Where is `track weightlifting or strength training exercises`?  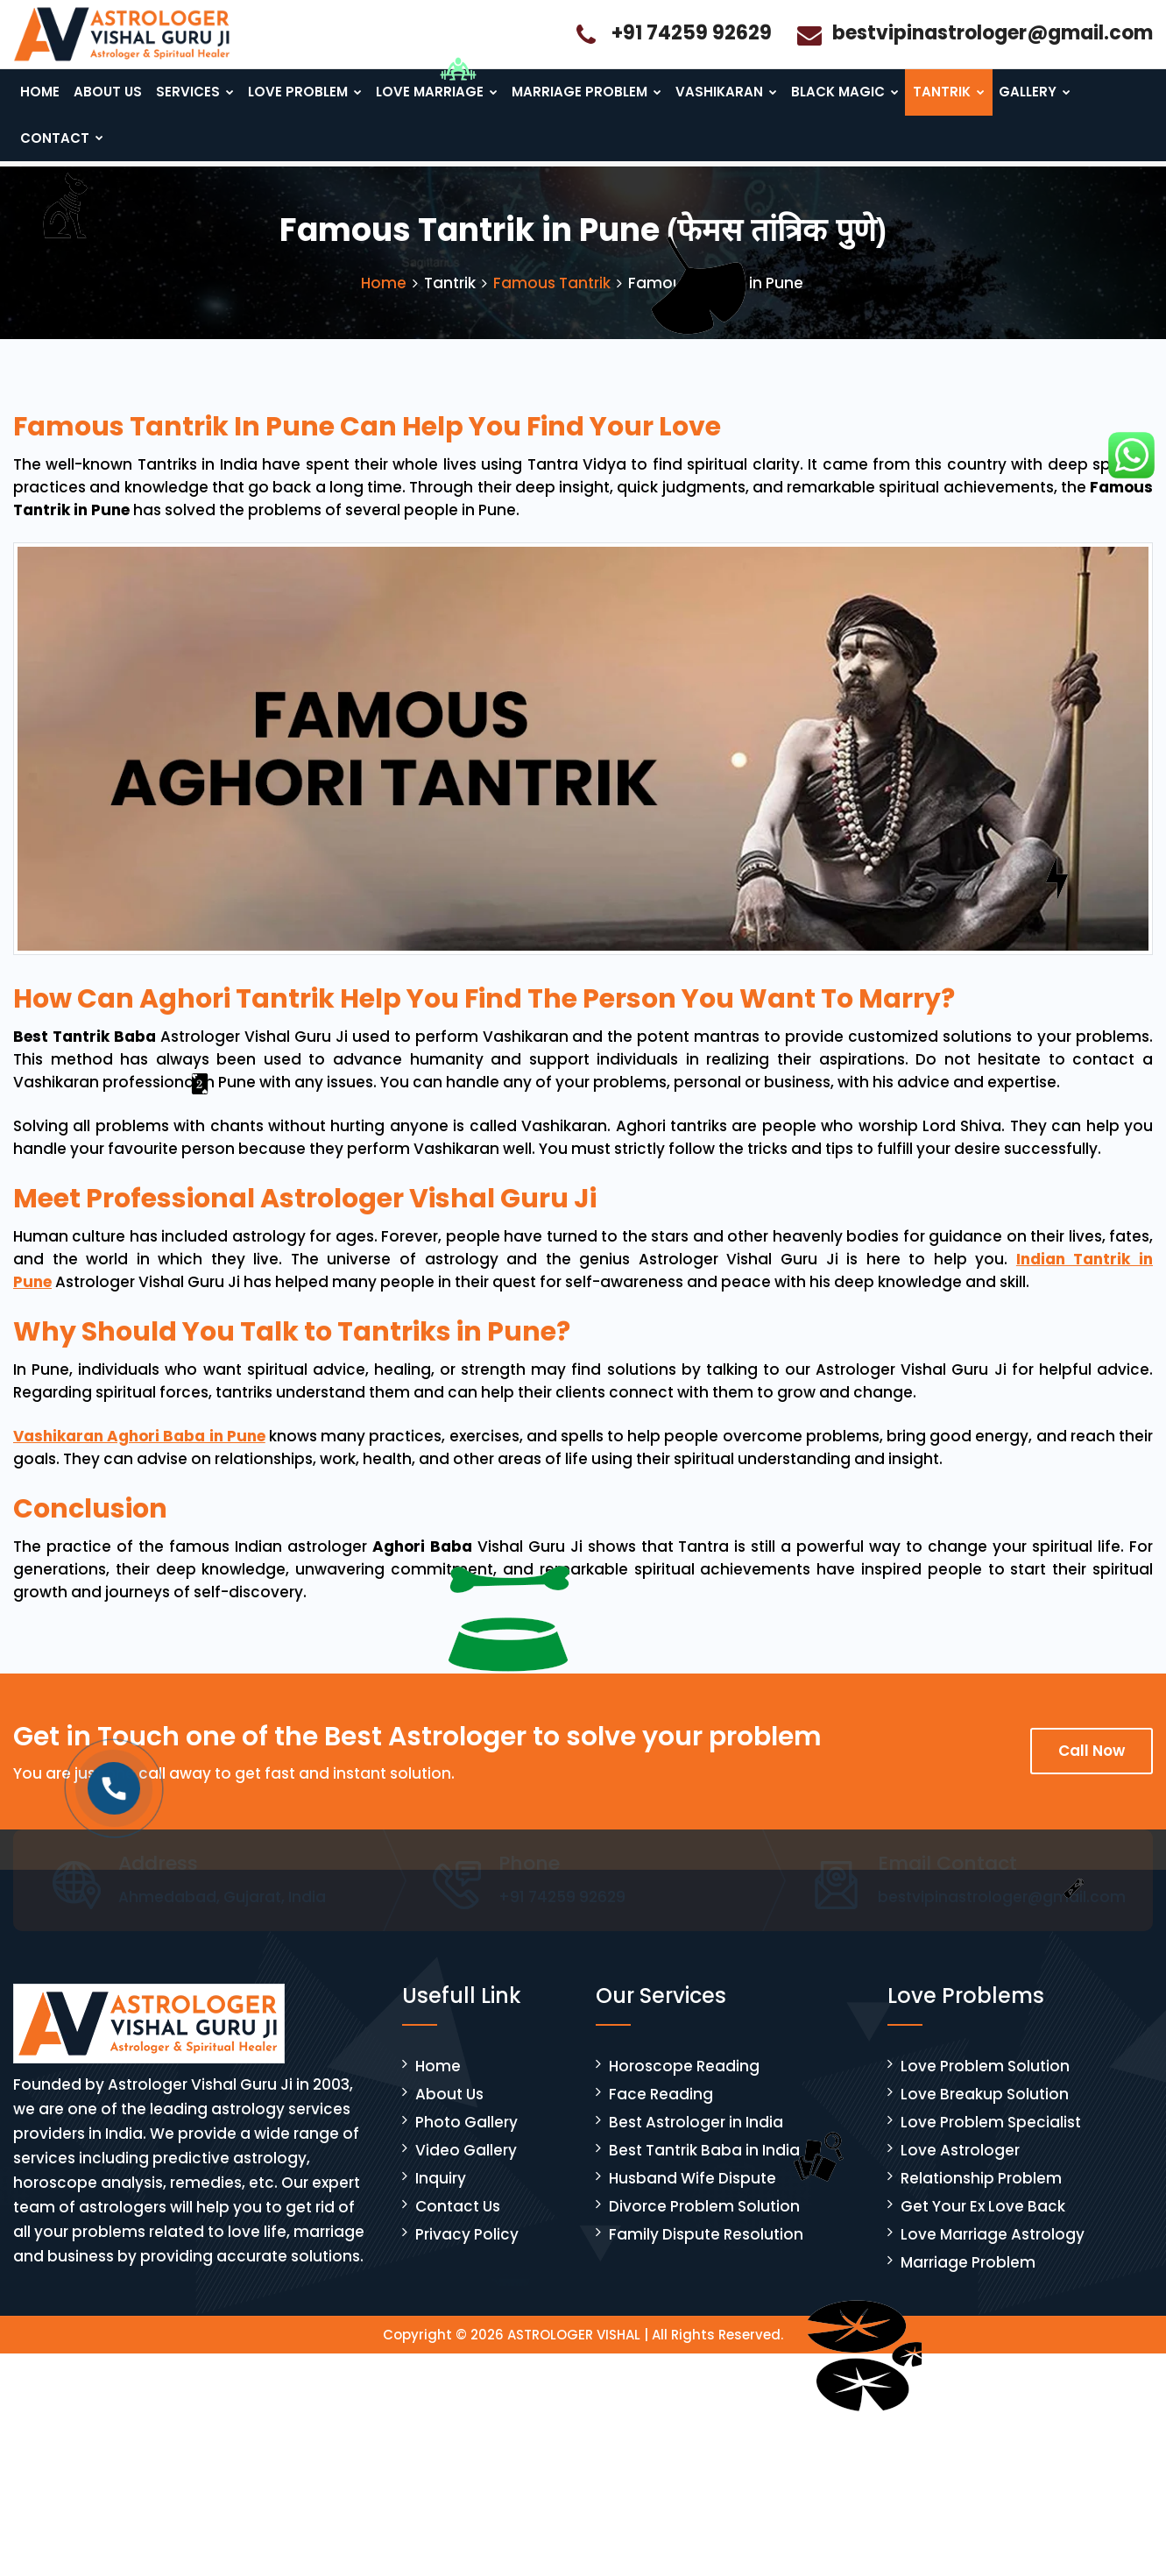
track weightlifting or strength training exercises is located at coordinates (458, 62).